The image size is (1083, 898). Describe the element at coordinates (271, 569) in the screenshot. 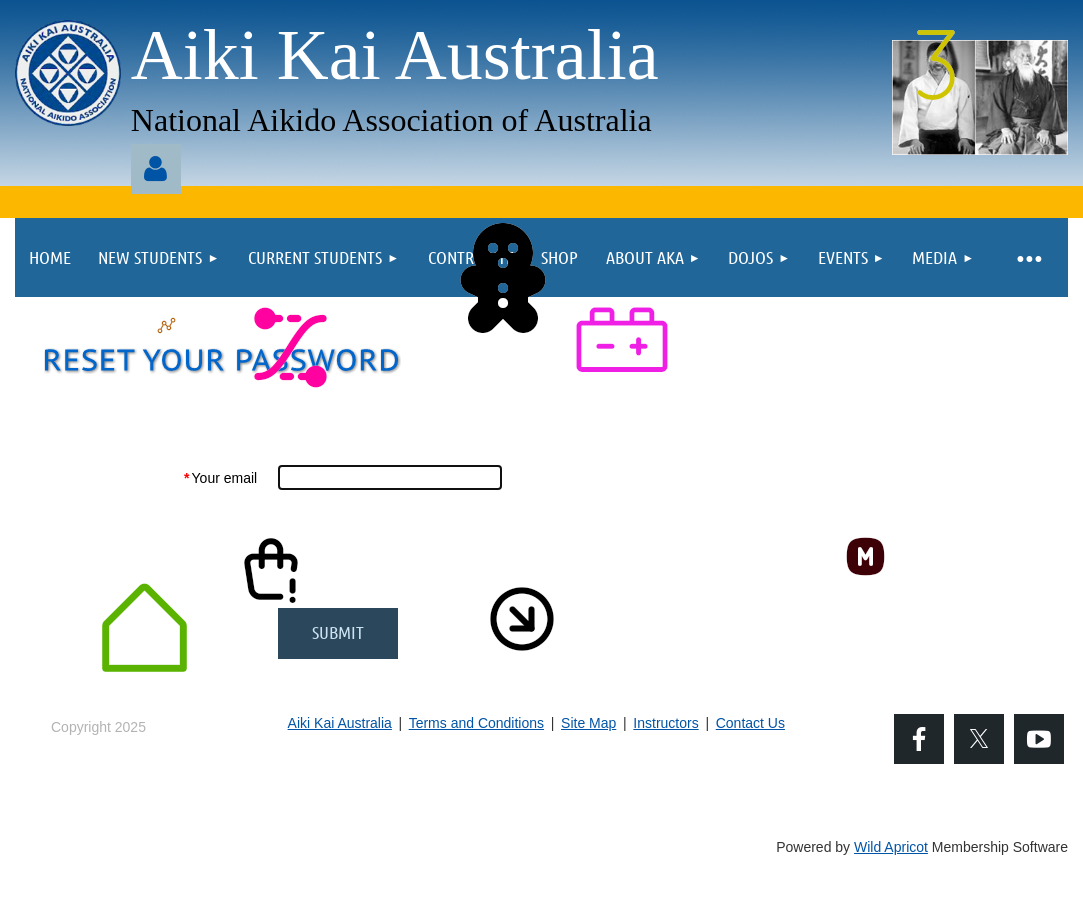

I see `shopping bag requires attention or action` at that location.